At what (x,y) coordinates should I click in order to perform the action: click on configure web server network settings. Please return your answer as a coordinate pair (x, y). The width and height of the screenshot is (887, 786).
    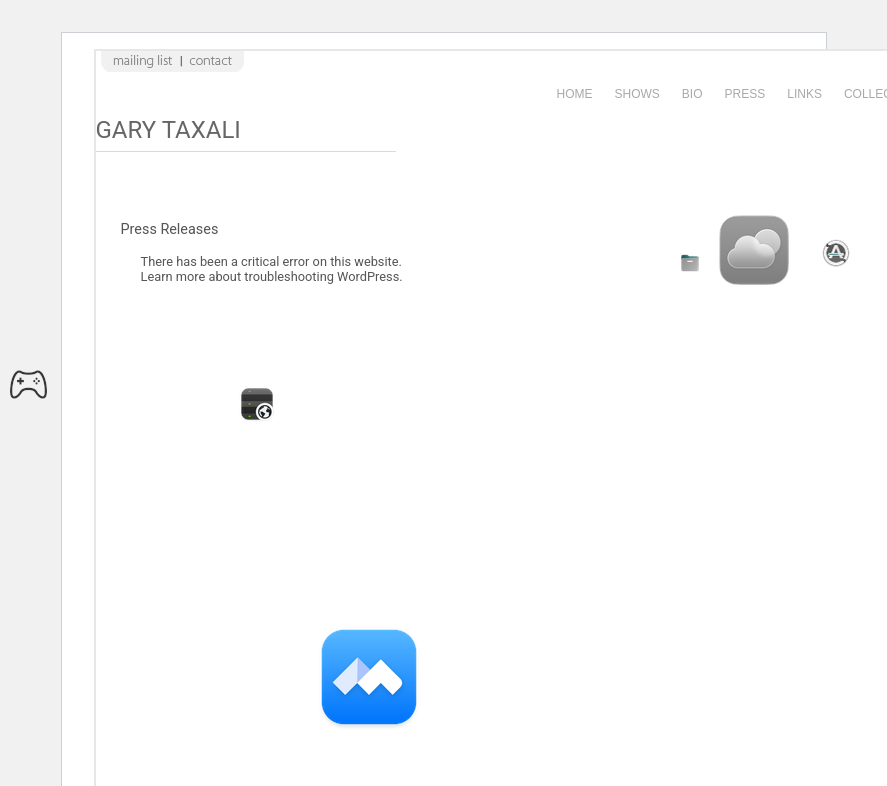
    Looking at the image, I should click on (257, 404).